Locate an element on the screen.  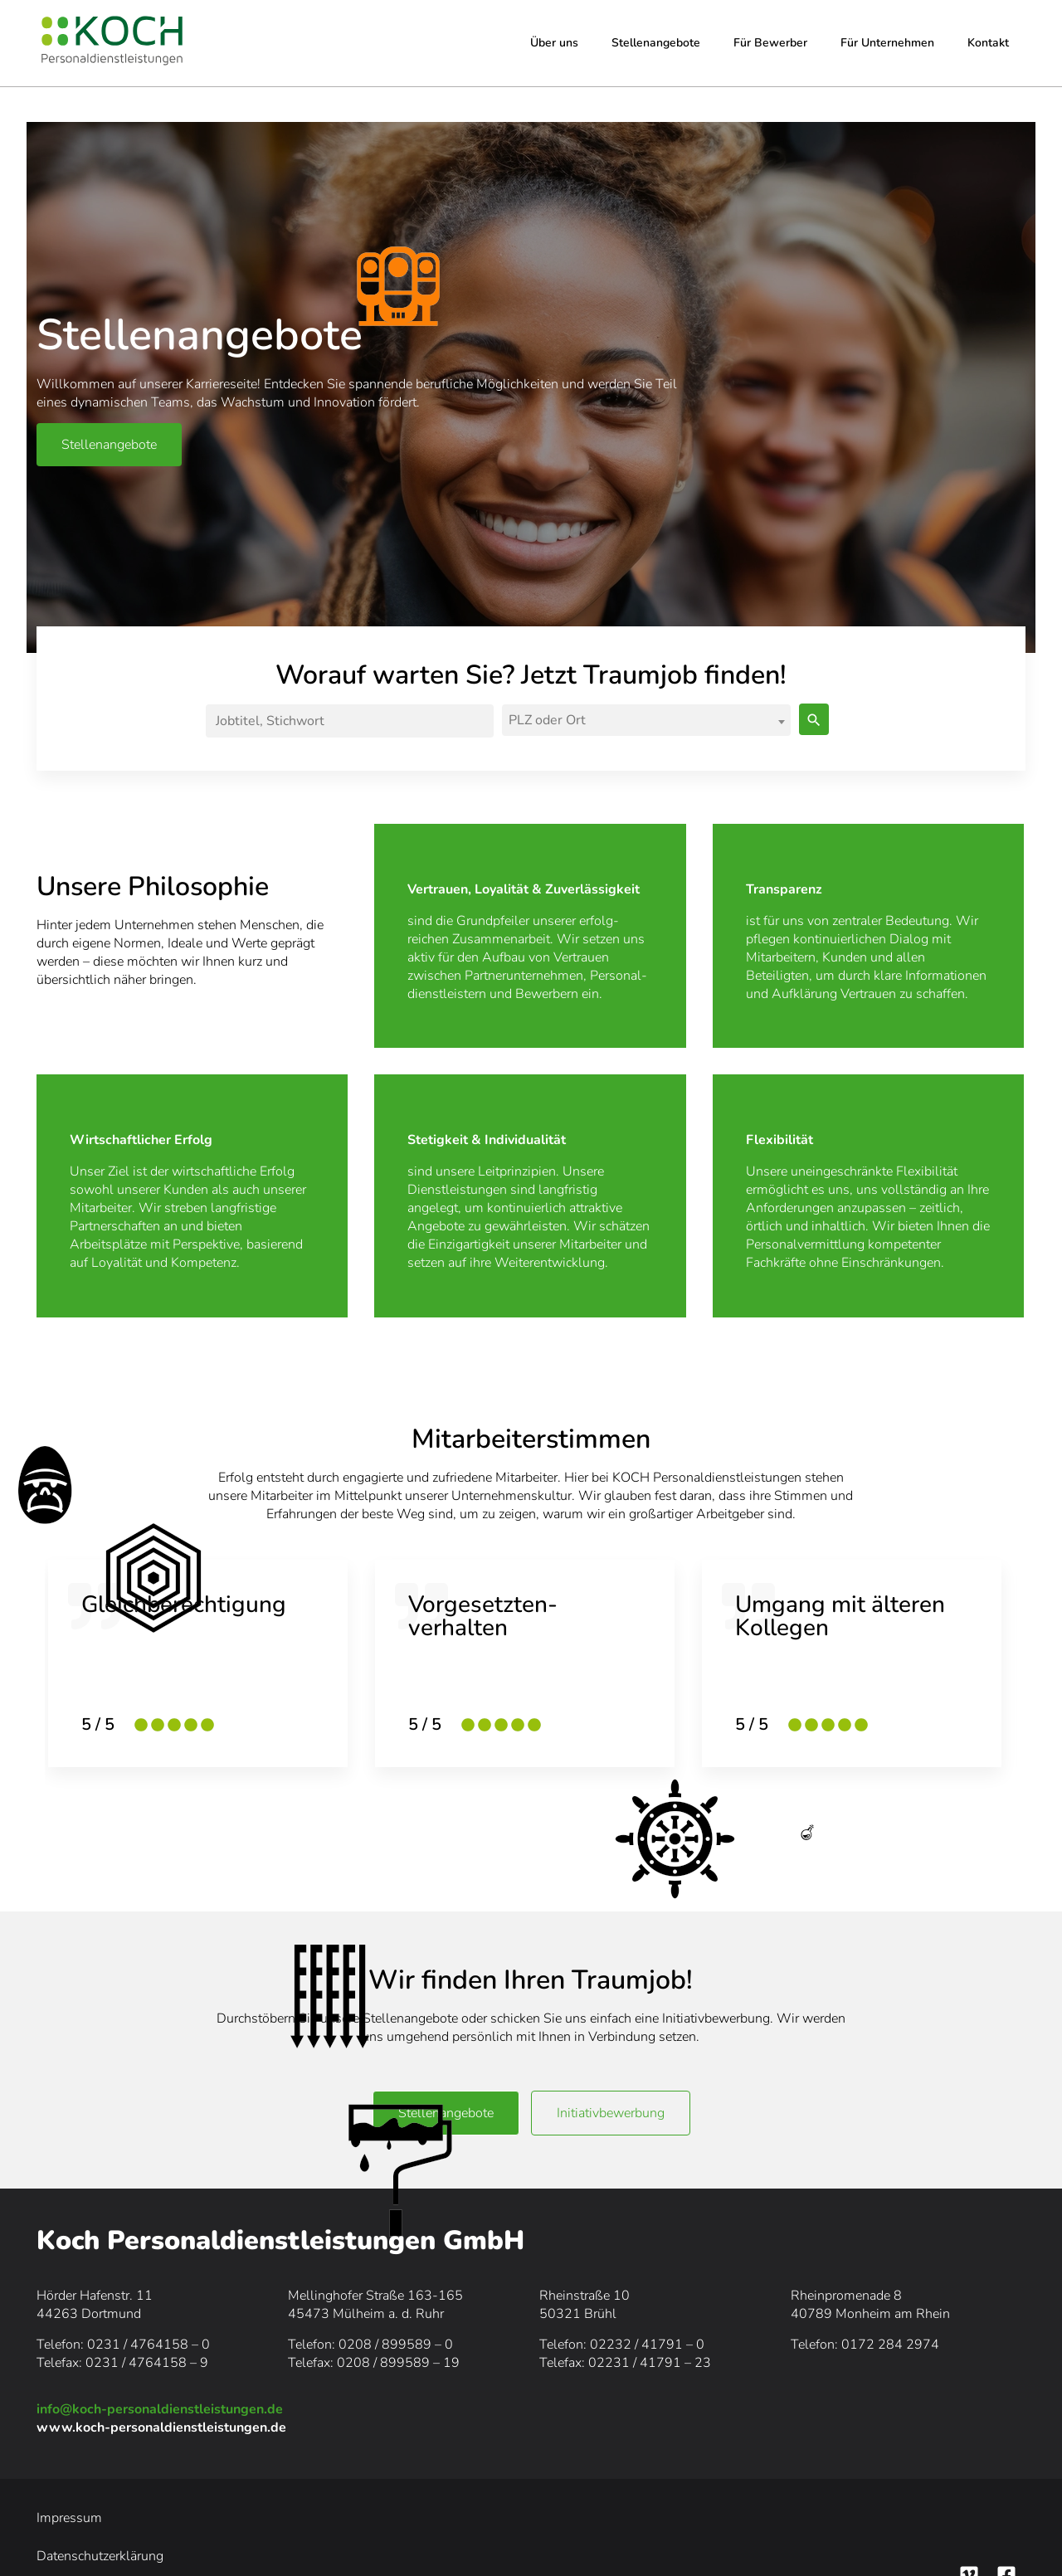
use a health or mana potion is located at coordinates (807, 1832).